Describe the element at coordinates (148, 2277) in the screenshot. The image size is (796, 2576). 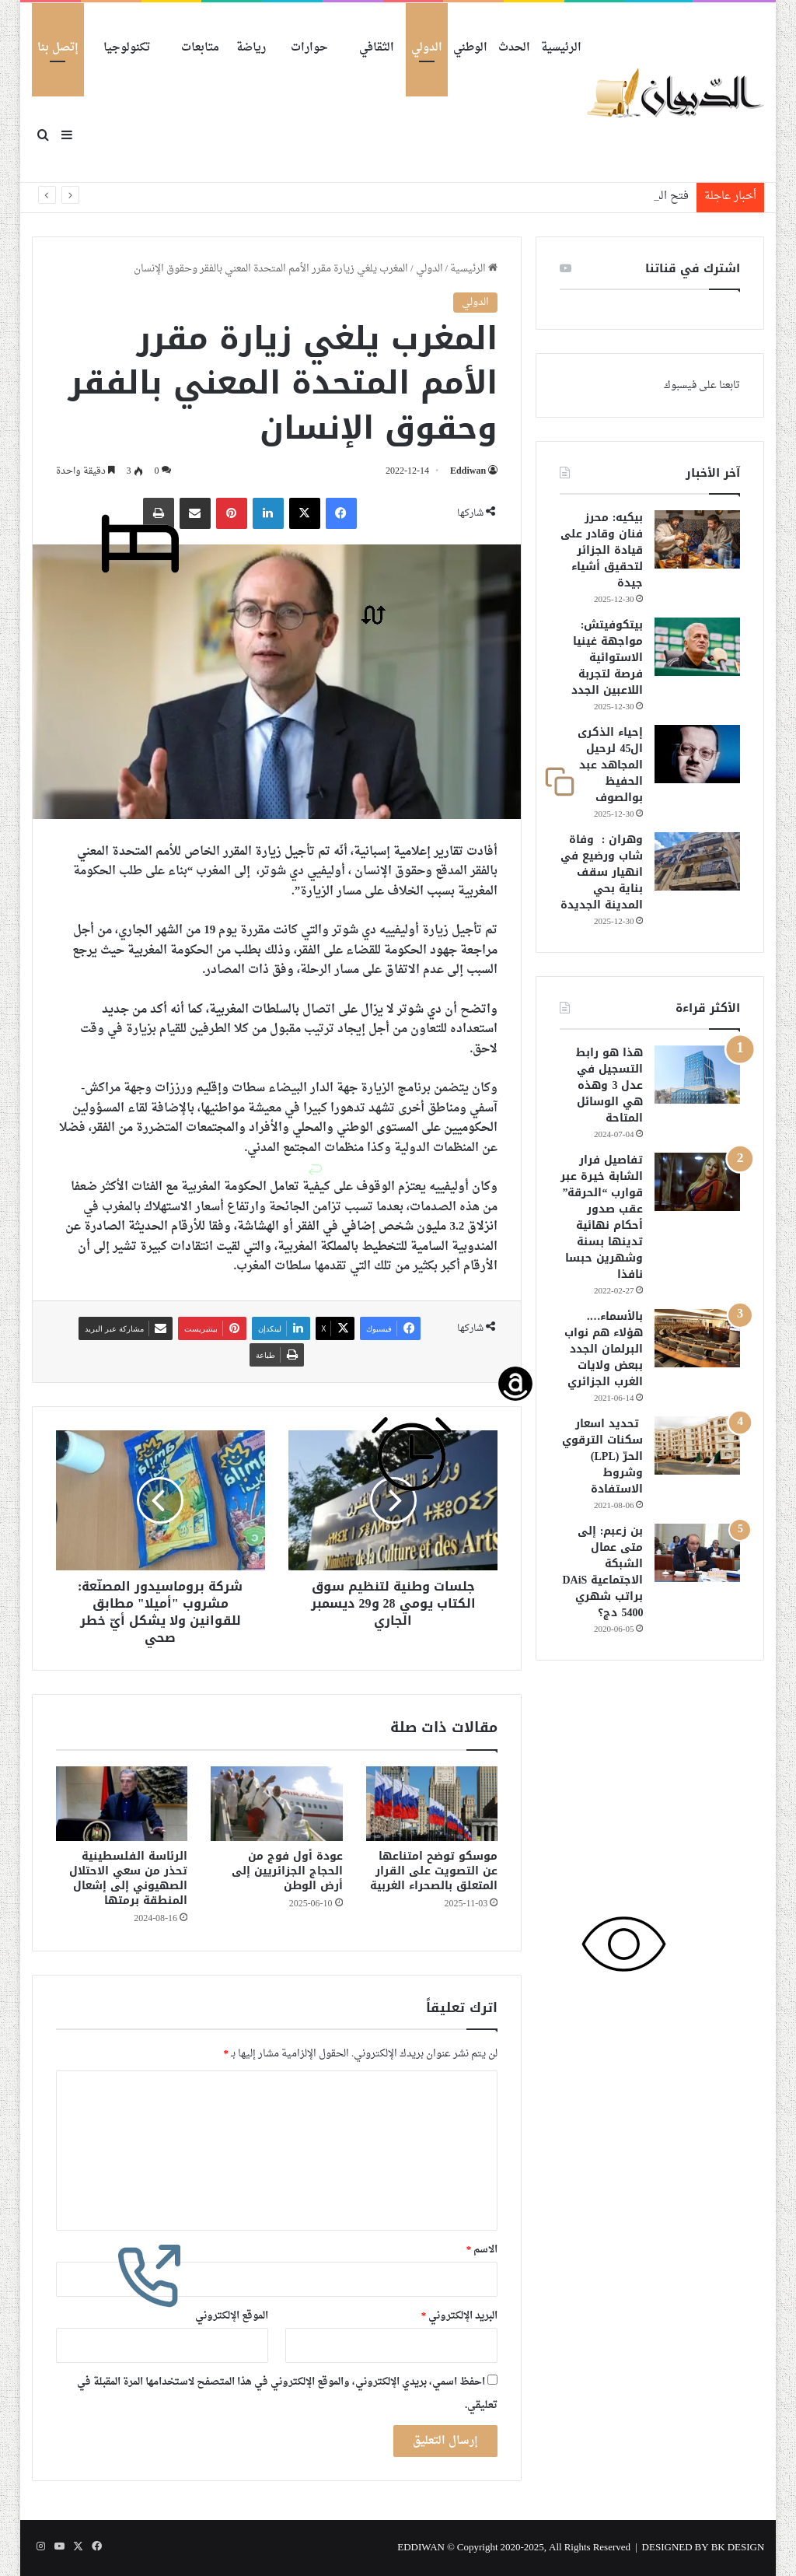
I see `make an outgoing call` at that location.